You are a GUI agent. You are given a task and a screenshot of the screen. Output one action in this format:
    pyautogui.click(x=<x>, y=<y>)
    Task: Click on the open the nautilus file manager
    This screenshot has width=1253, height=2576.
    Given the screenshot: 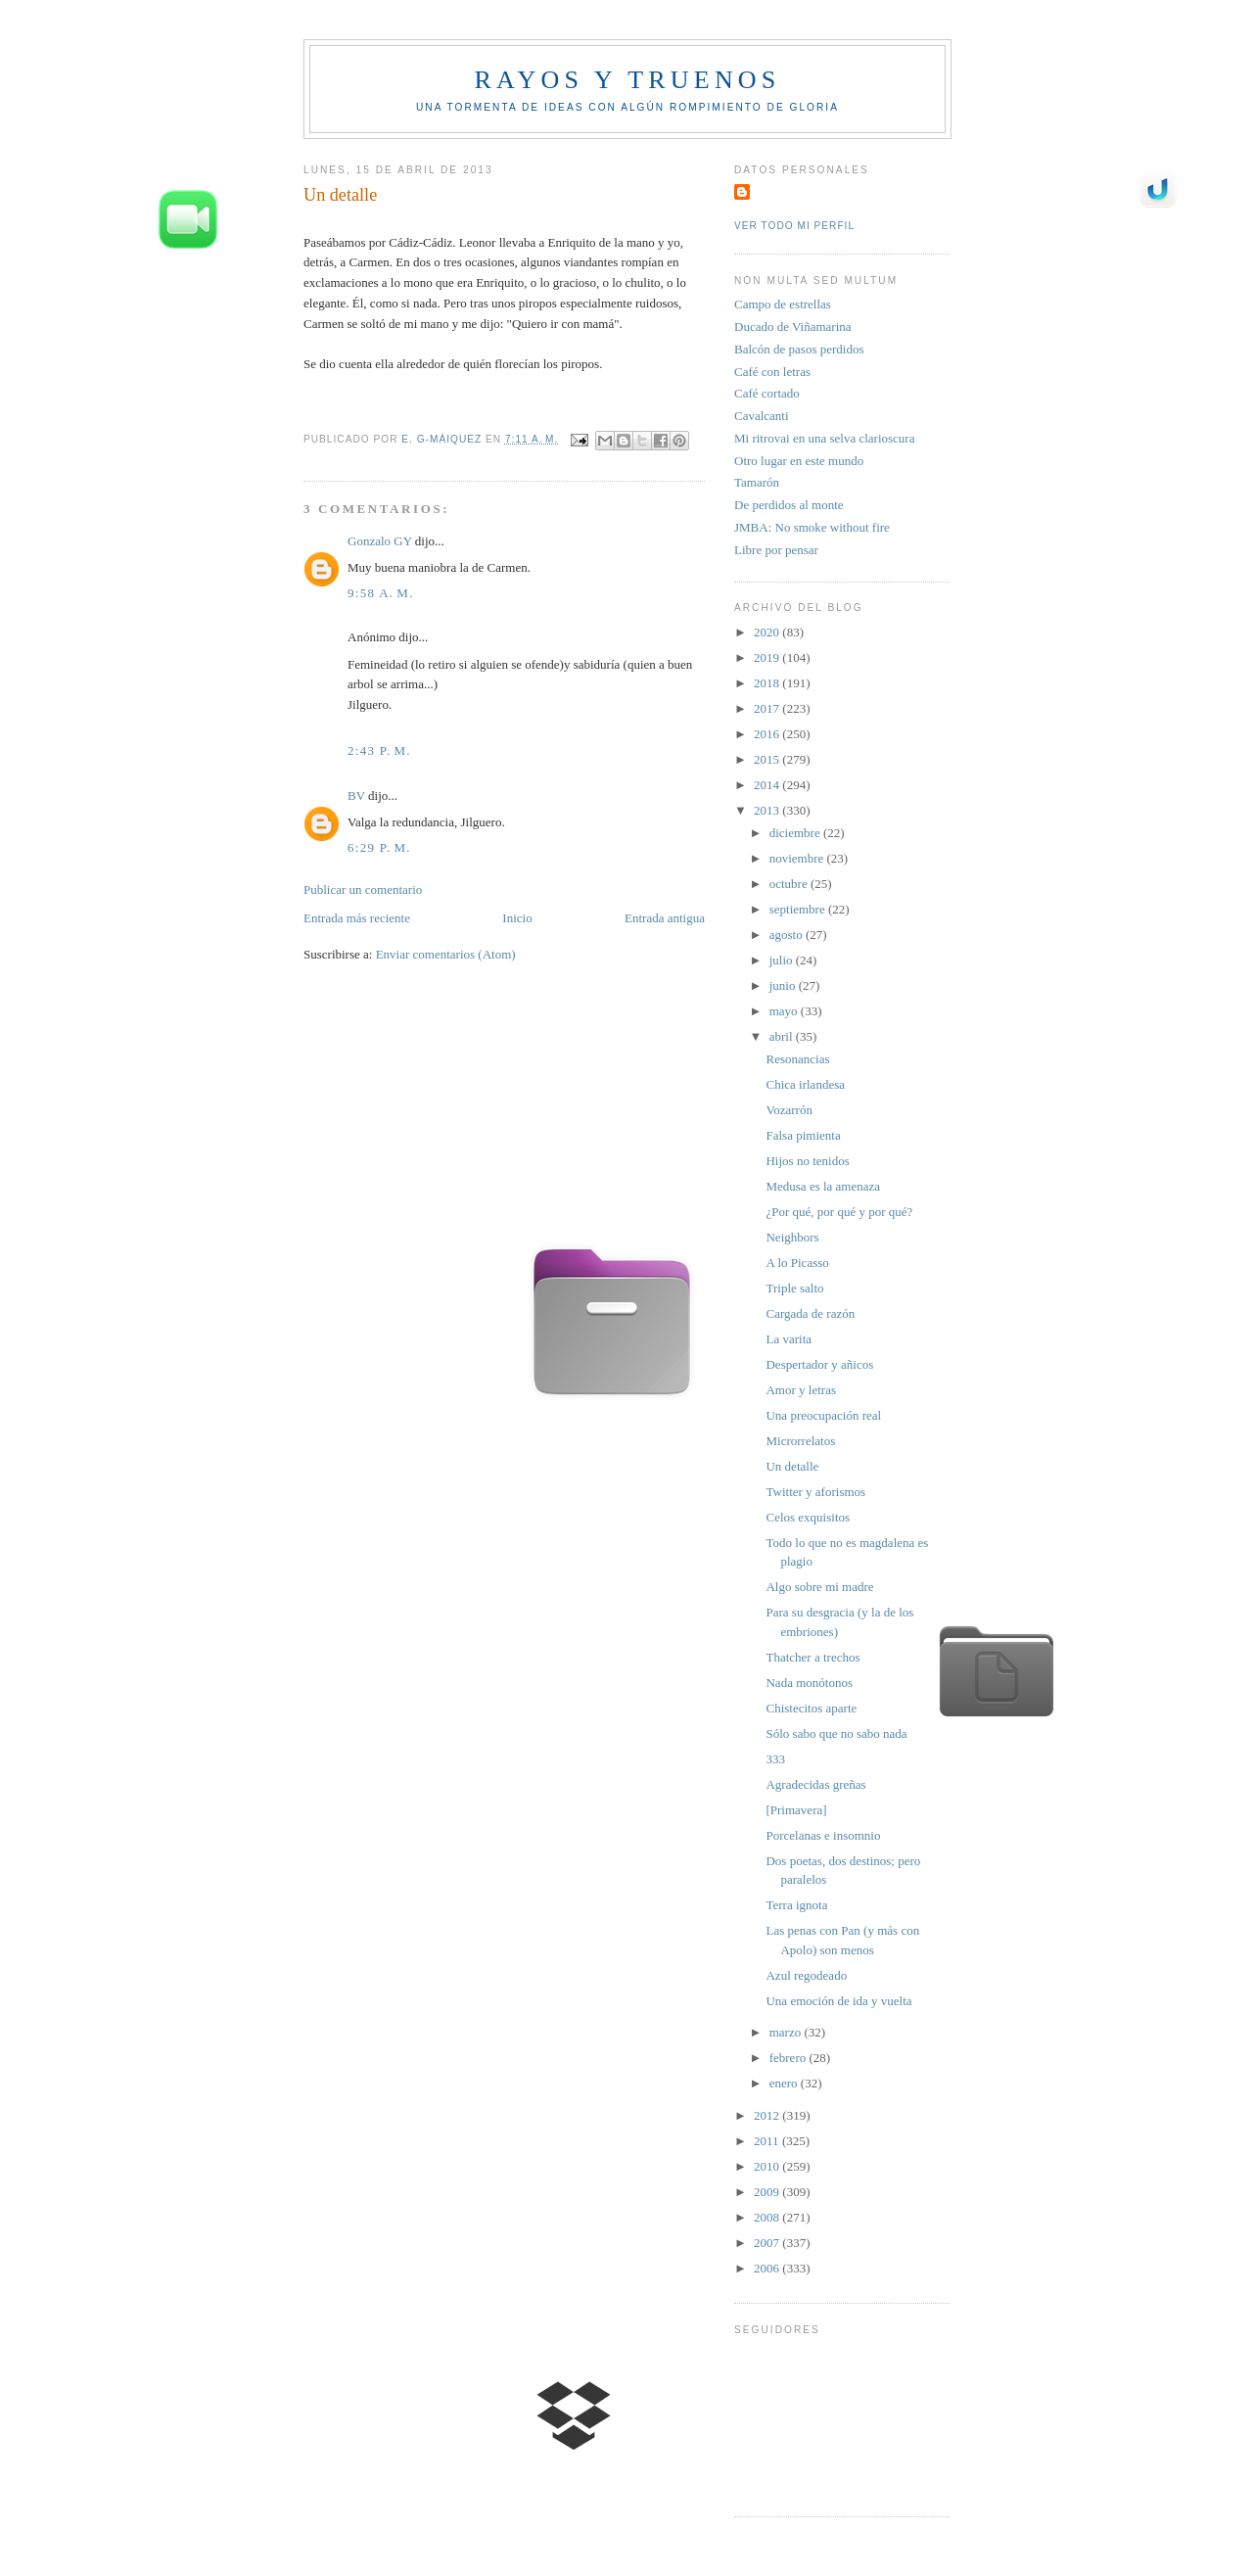 What is the action you would take?
    pyautogui.click(x=612, y=1322)
    